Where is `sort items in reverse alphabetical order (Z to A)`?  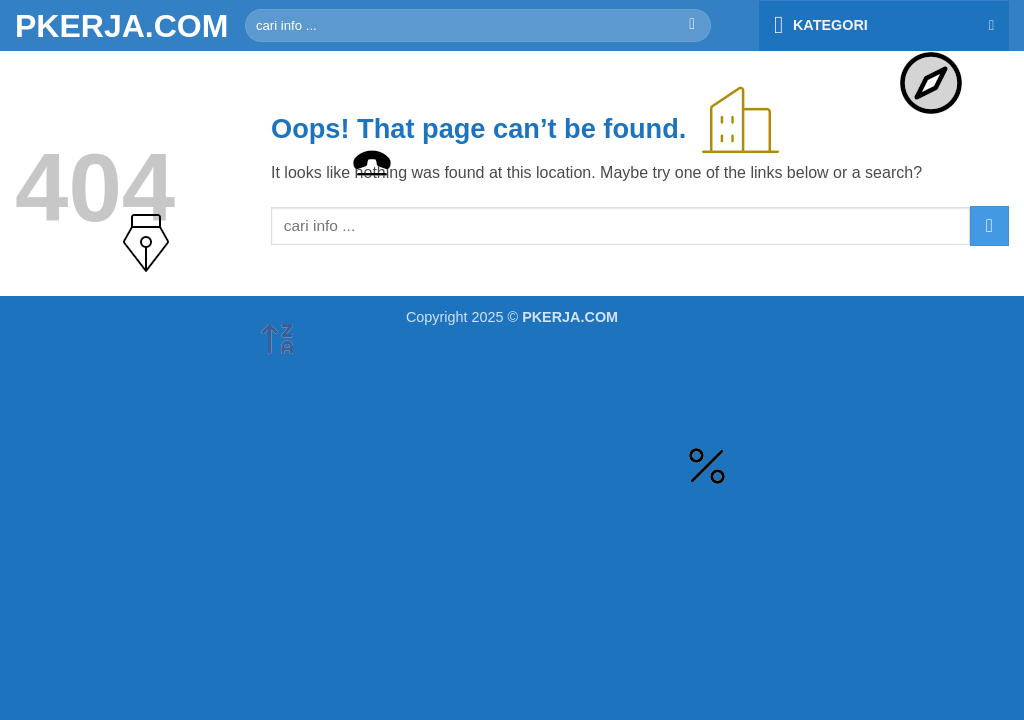 sort items in reverse alphabetical order (Z to A) is located at coordinates (278, 339).